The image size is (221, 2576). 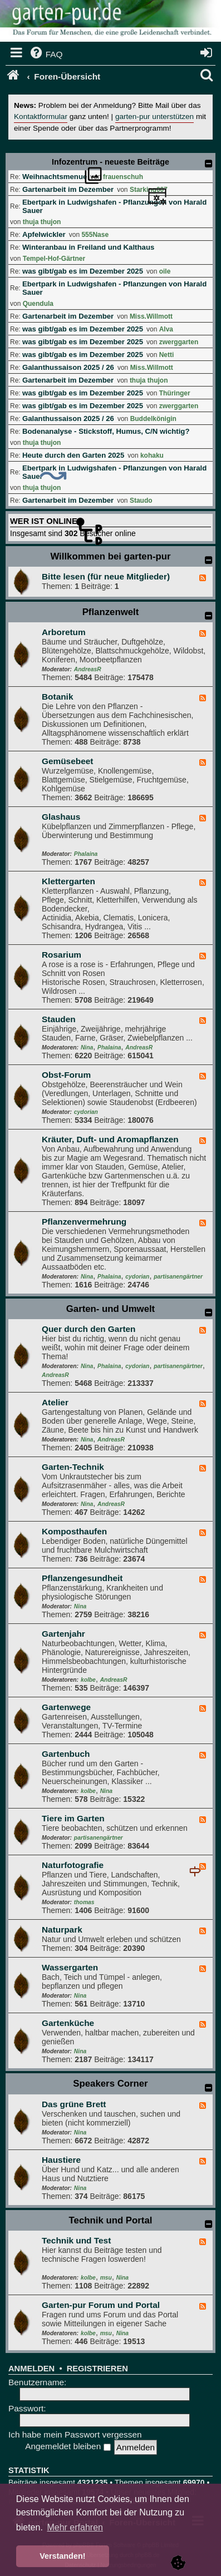 What do you see at coordinates (178, 2563) in the screenshot?
I see `manage cookie consent preferences` at bounding box center [178, 2563].